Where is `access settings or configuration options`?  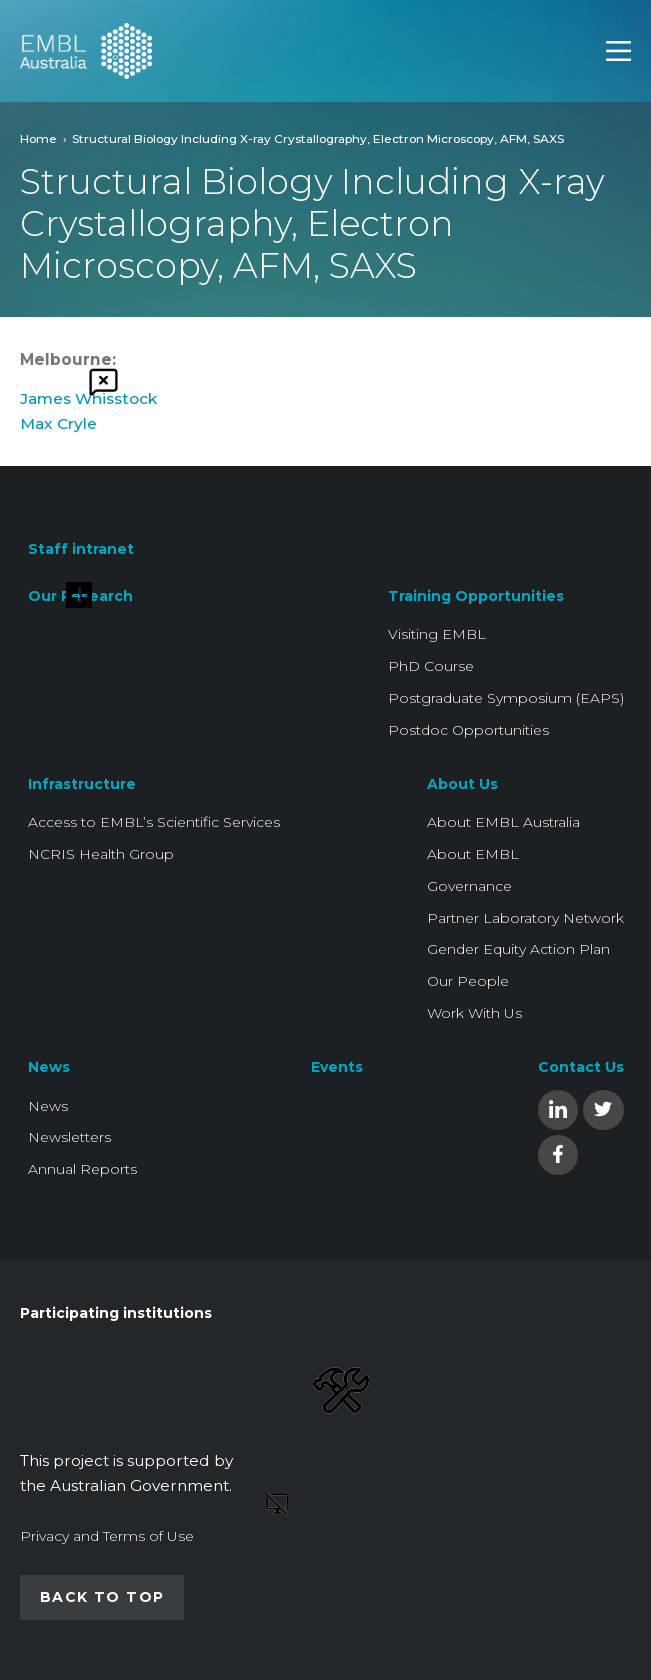 access settings or configuration options is located at coordinates (340, 1390).